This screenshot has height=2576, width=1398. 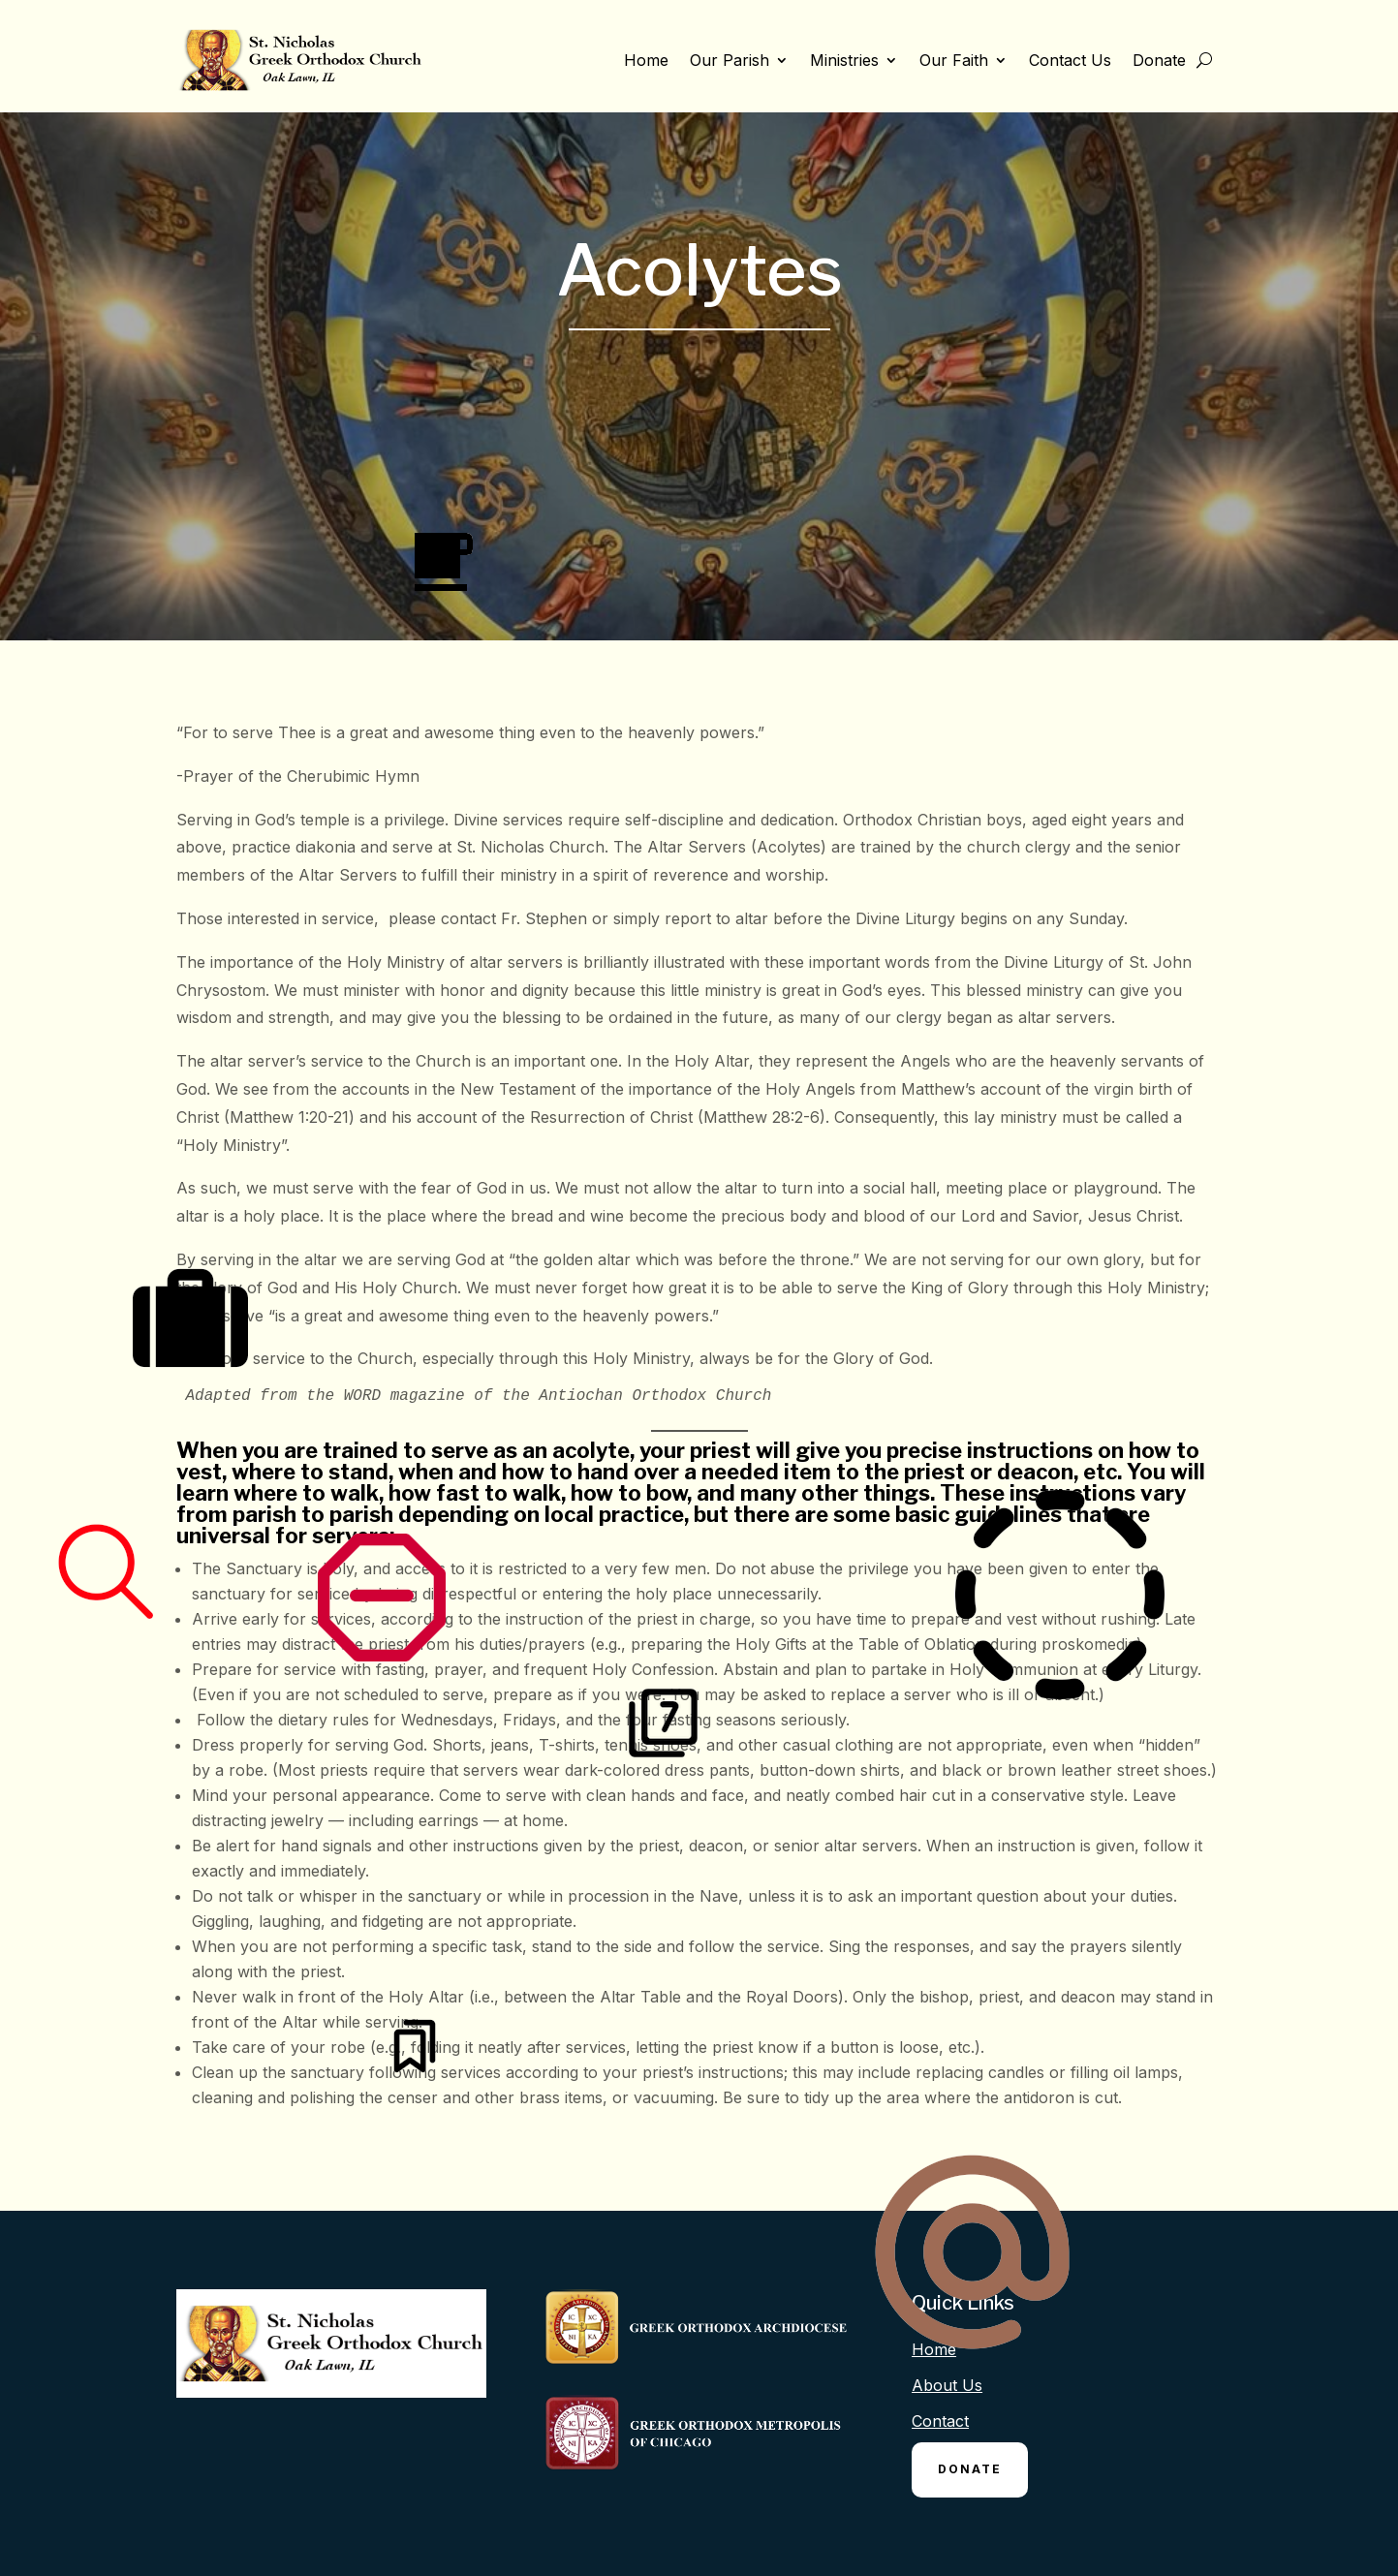 I want to click on find nearby cafes or coffee shops, so click(x=441, y=562).